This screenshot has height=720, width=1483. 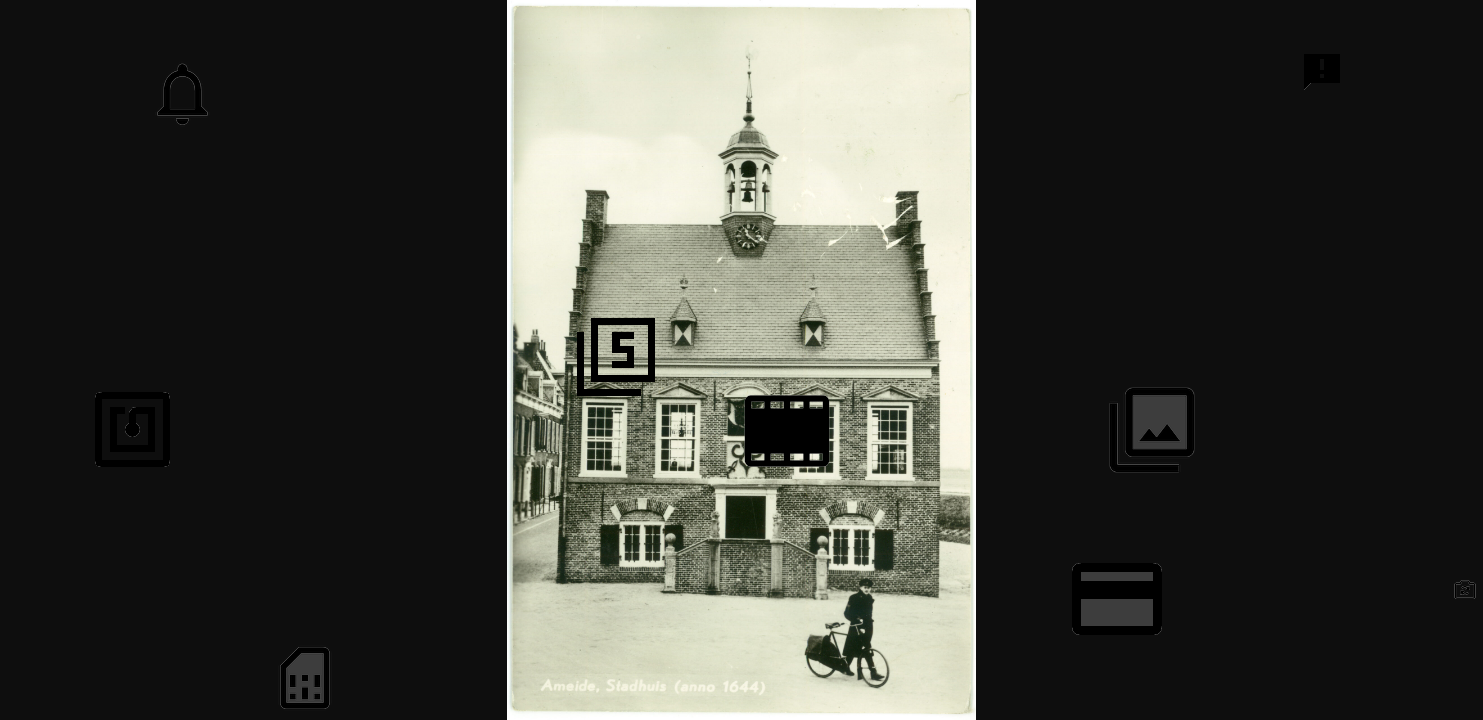 I want to click on access payment methods, so click(x=1117, y=599).